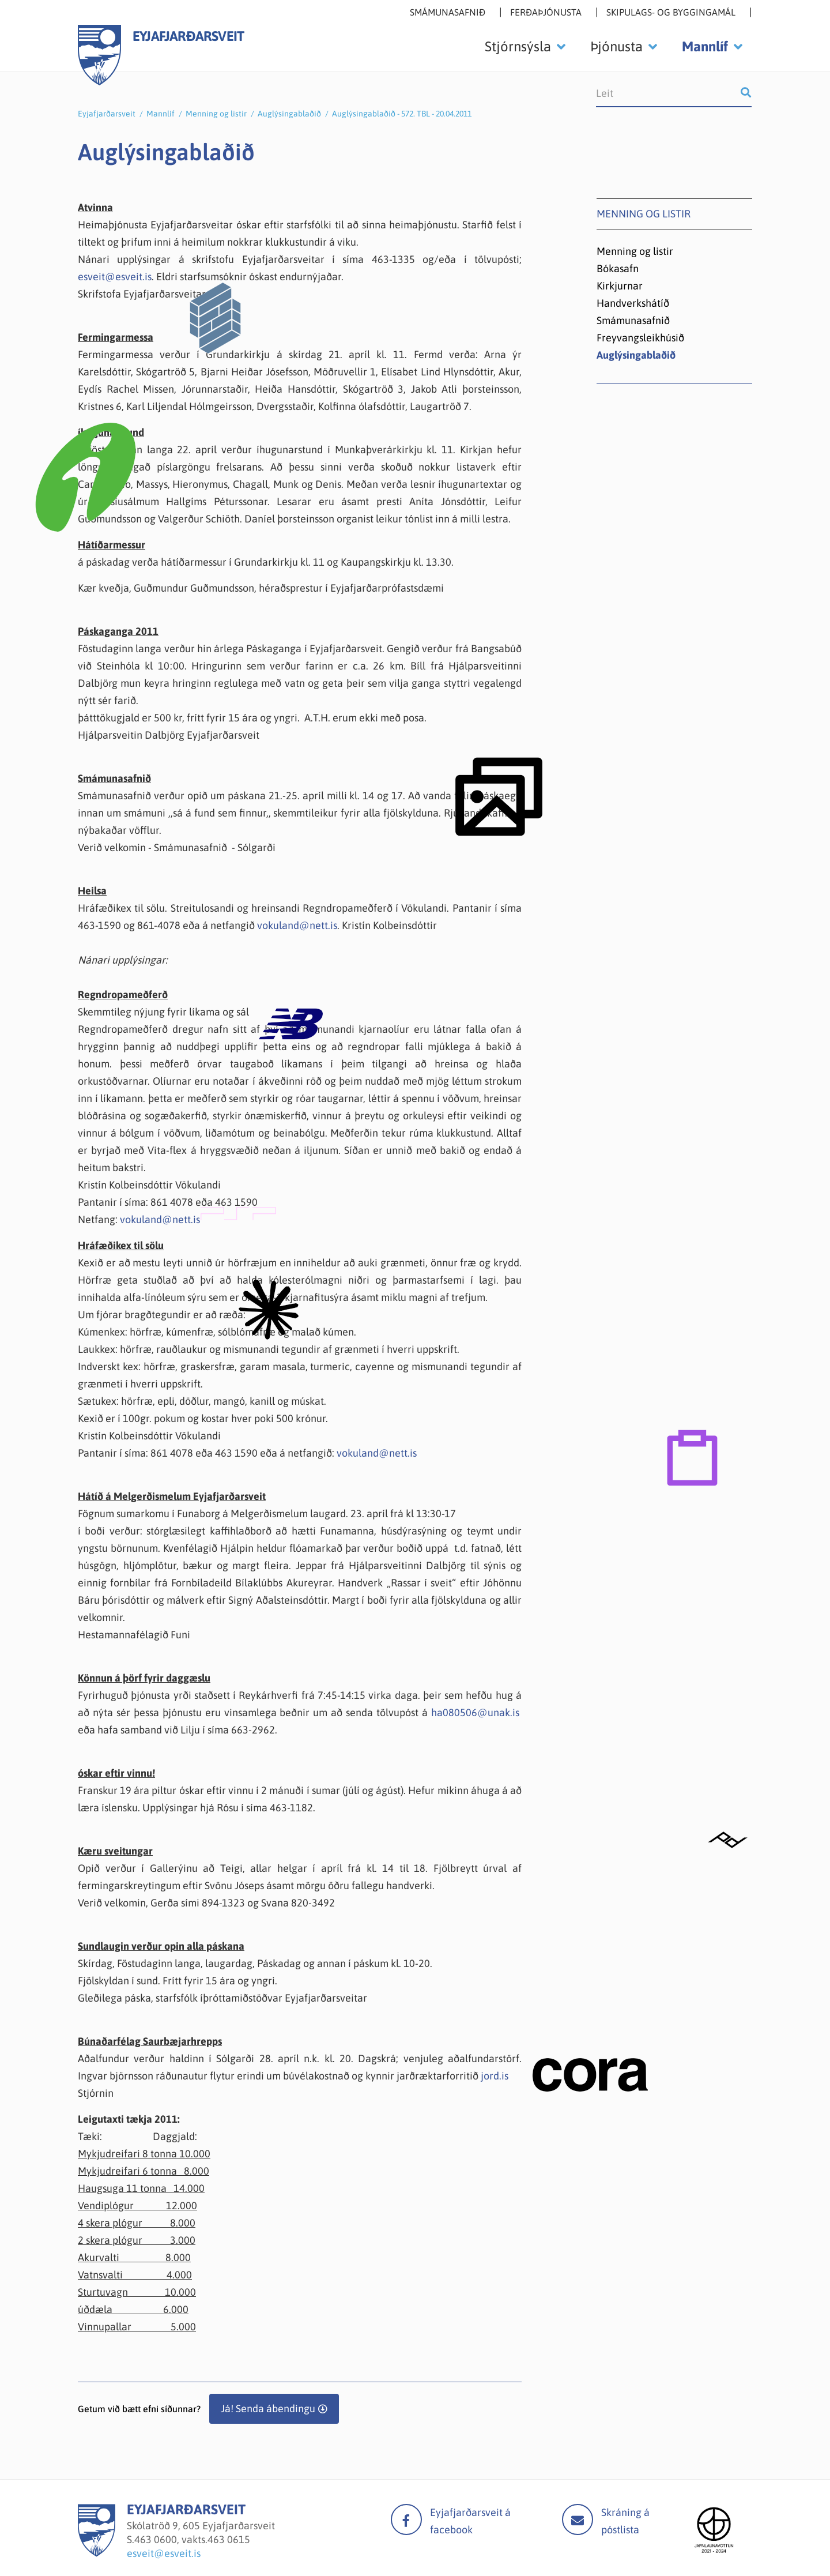 The height and width of the screenshot is (2576, 830). Describe the element at coordinates (290, 1024) in the screenshot. I see `New Balance brand logo` at that location.